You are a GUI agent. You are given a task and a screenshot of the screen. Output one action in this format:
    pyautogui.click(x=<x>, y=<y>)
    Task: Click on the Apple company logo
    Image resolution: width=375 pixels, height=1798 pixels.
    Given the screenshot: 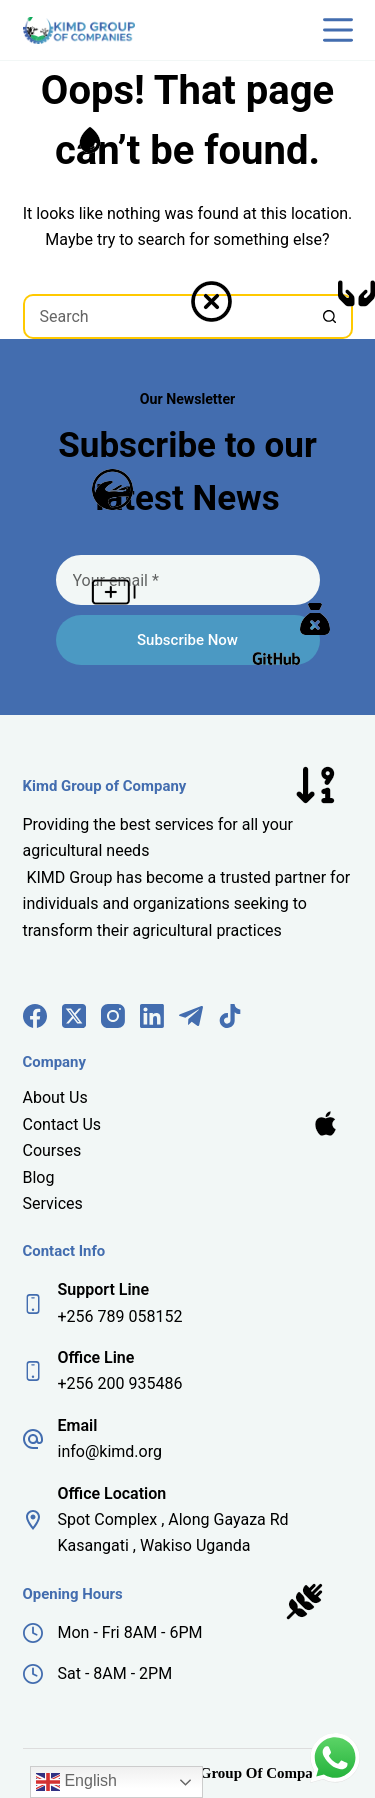 What is the action you would take?
    pyautogui.click(x=325, y=1123)
    